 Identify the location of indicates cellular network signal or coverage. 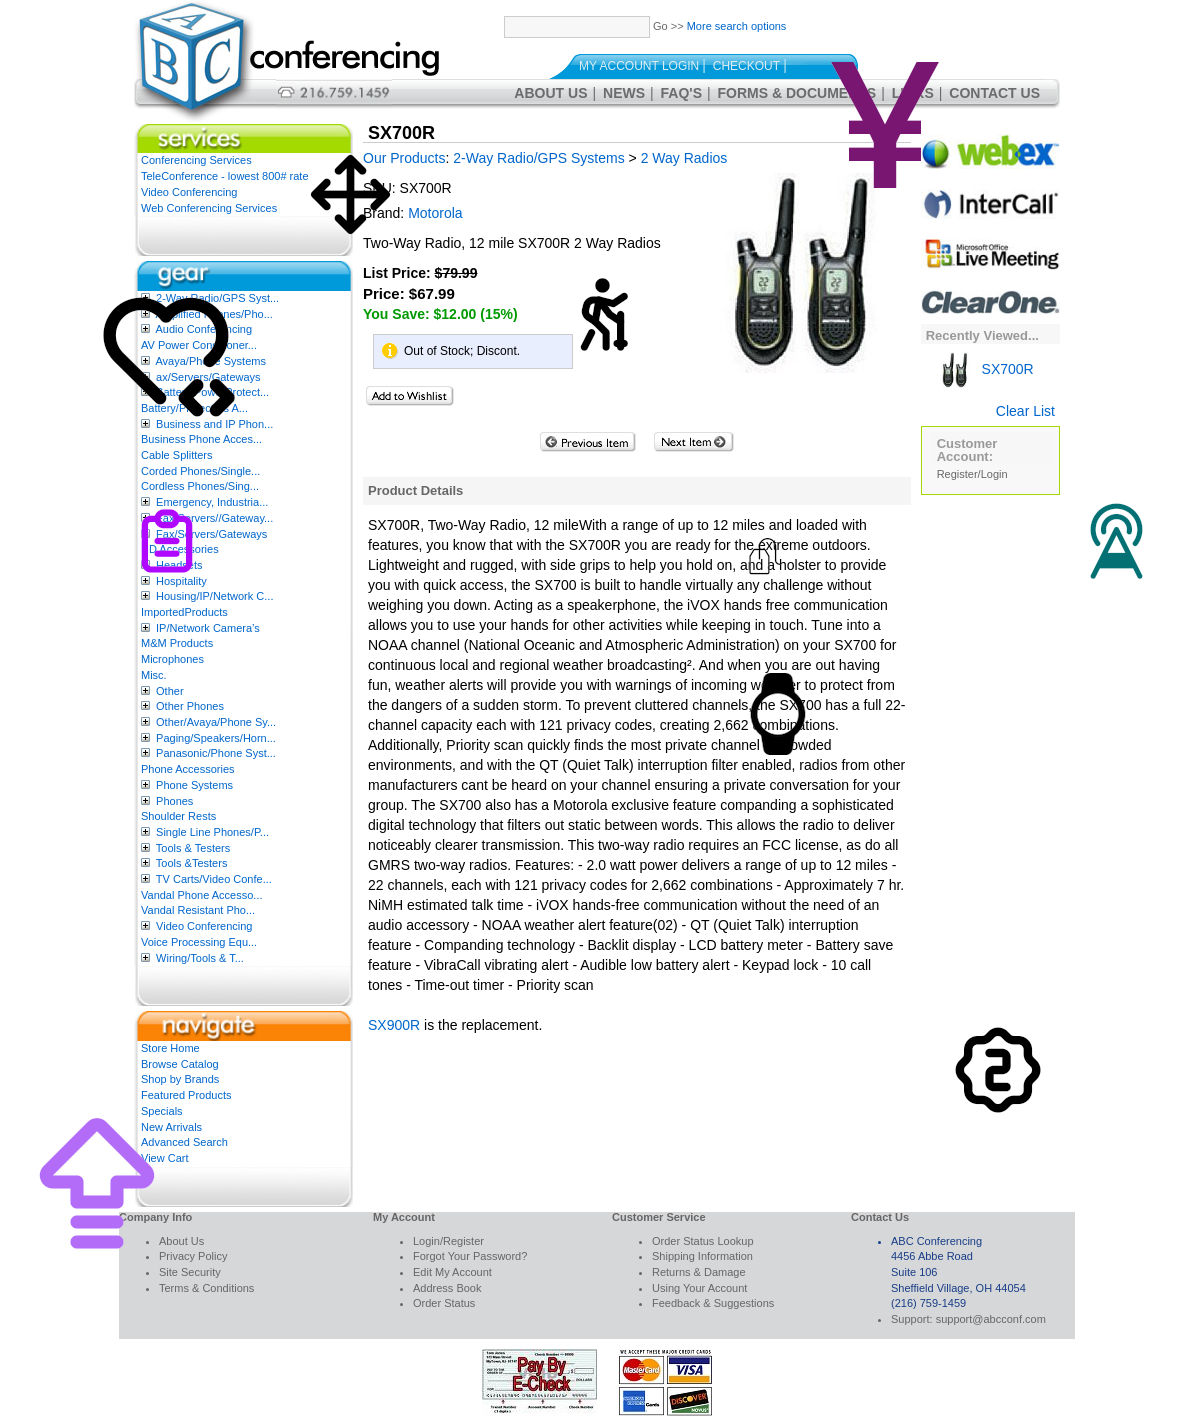
(1116, 542).